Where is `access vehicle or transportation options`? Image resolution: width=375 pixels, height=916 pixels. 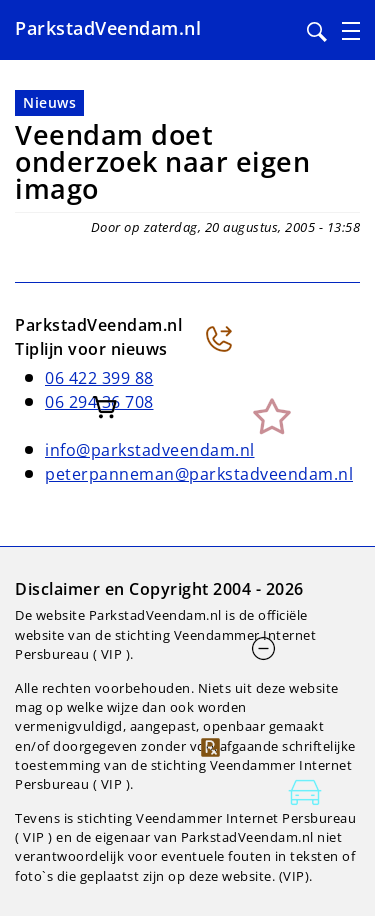
access vehicle or transportation options is located at coordinates (305, 793).